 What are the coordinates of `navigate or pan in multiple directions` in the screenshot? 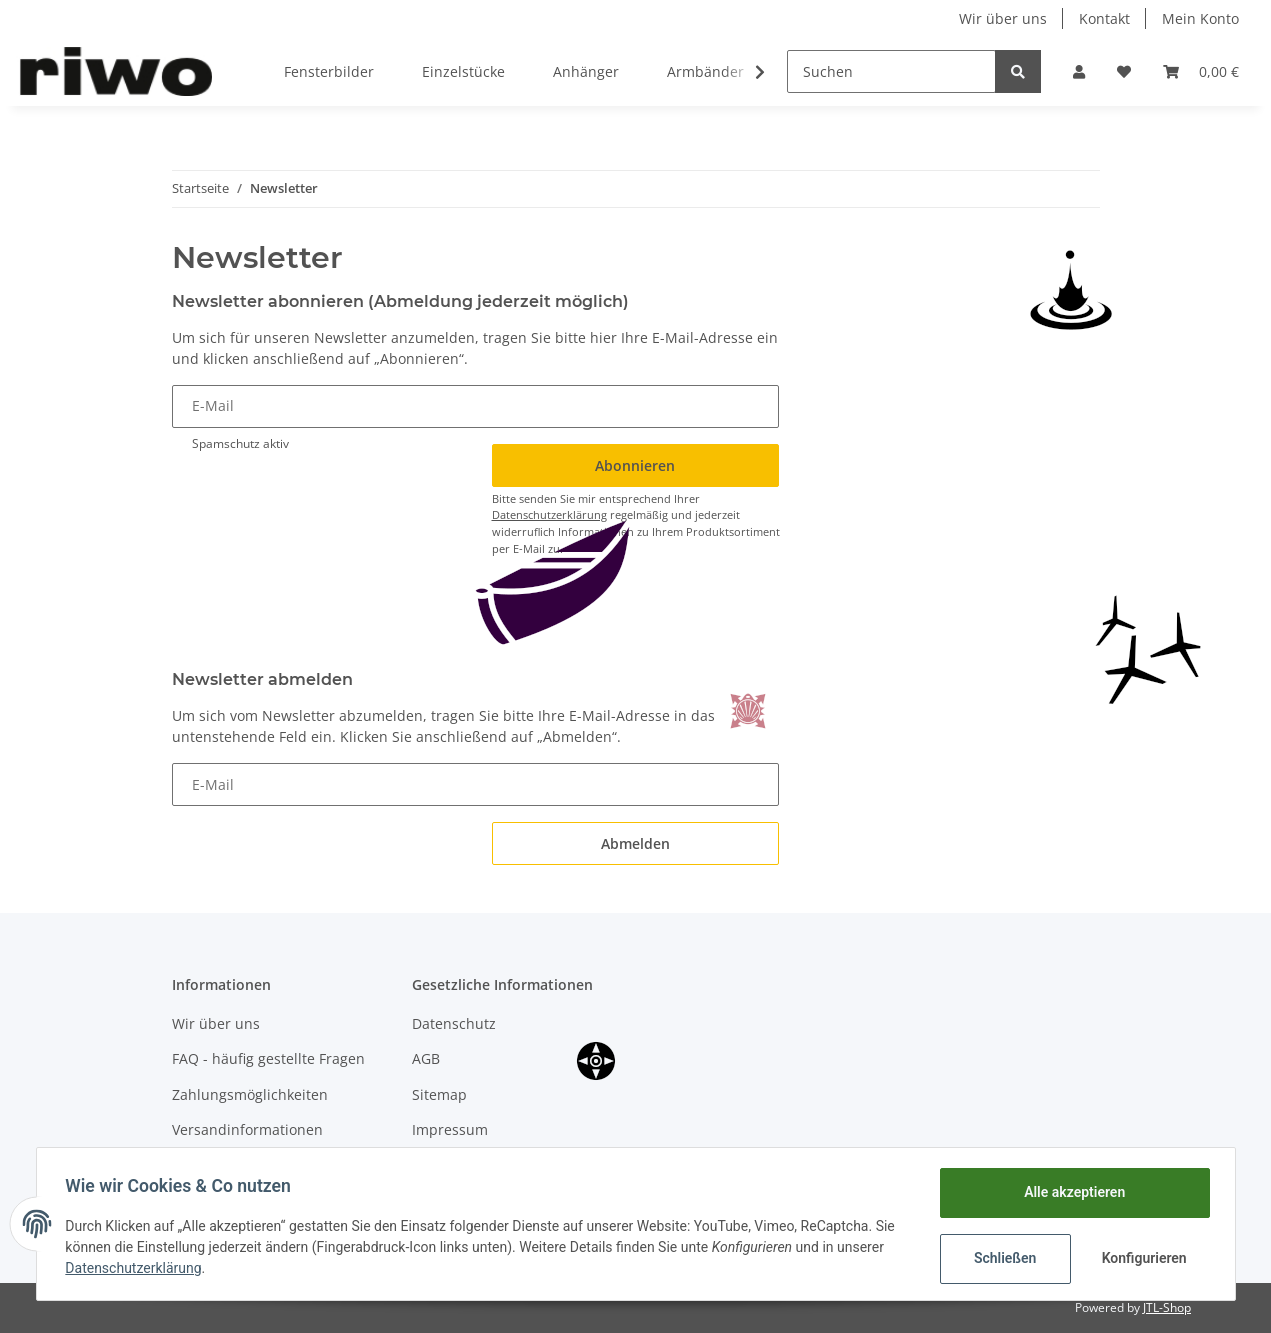 It's located at (596, 1061).